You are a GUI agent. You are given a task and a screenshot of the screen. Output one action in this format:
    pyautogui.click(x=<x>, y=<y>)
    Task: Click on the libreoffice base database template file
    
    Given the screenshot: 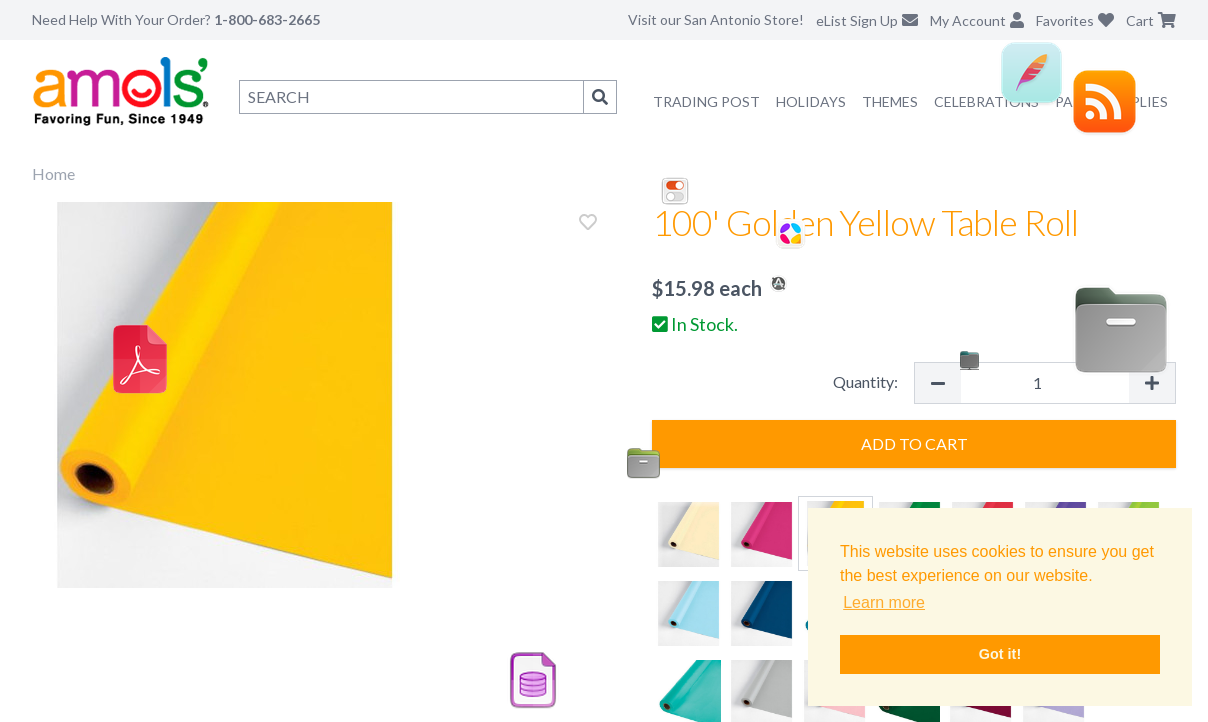 What is the action you would take?
    pyautogui.click(x=533, y=680)
    